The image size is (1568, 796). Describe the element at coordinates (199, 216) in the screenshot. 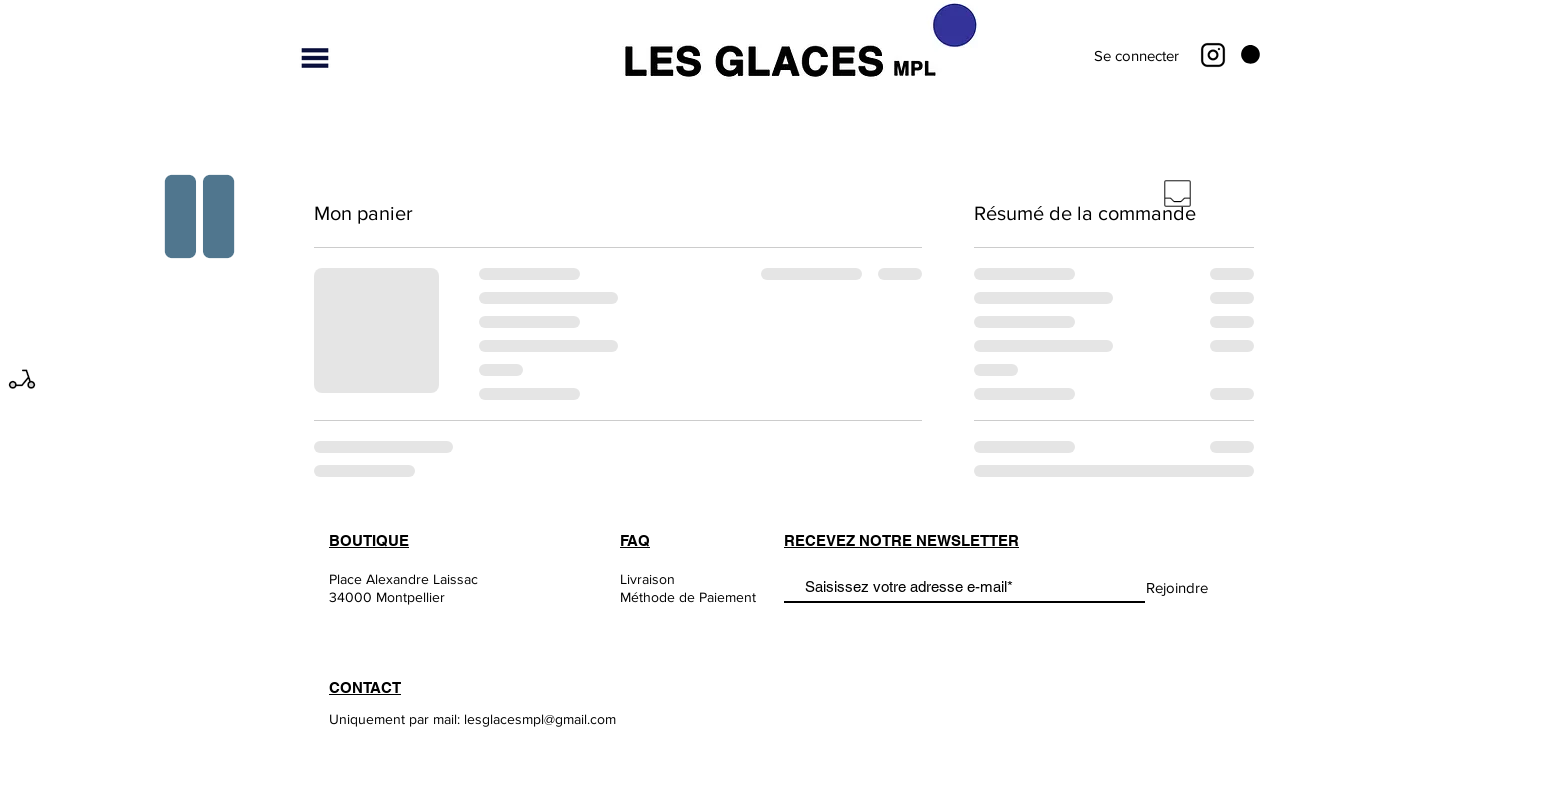

I see `switch to column view layout` at that location.